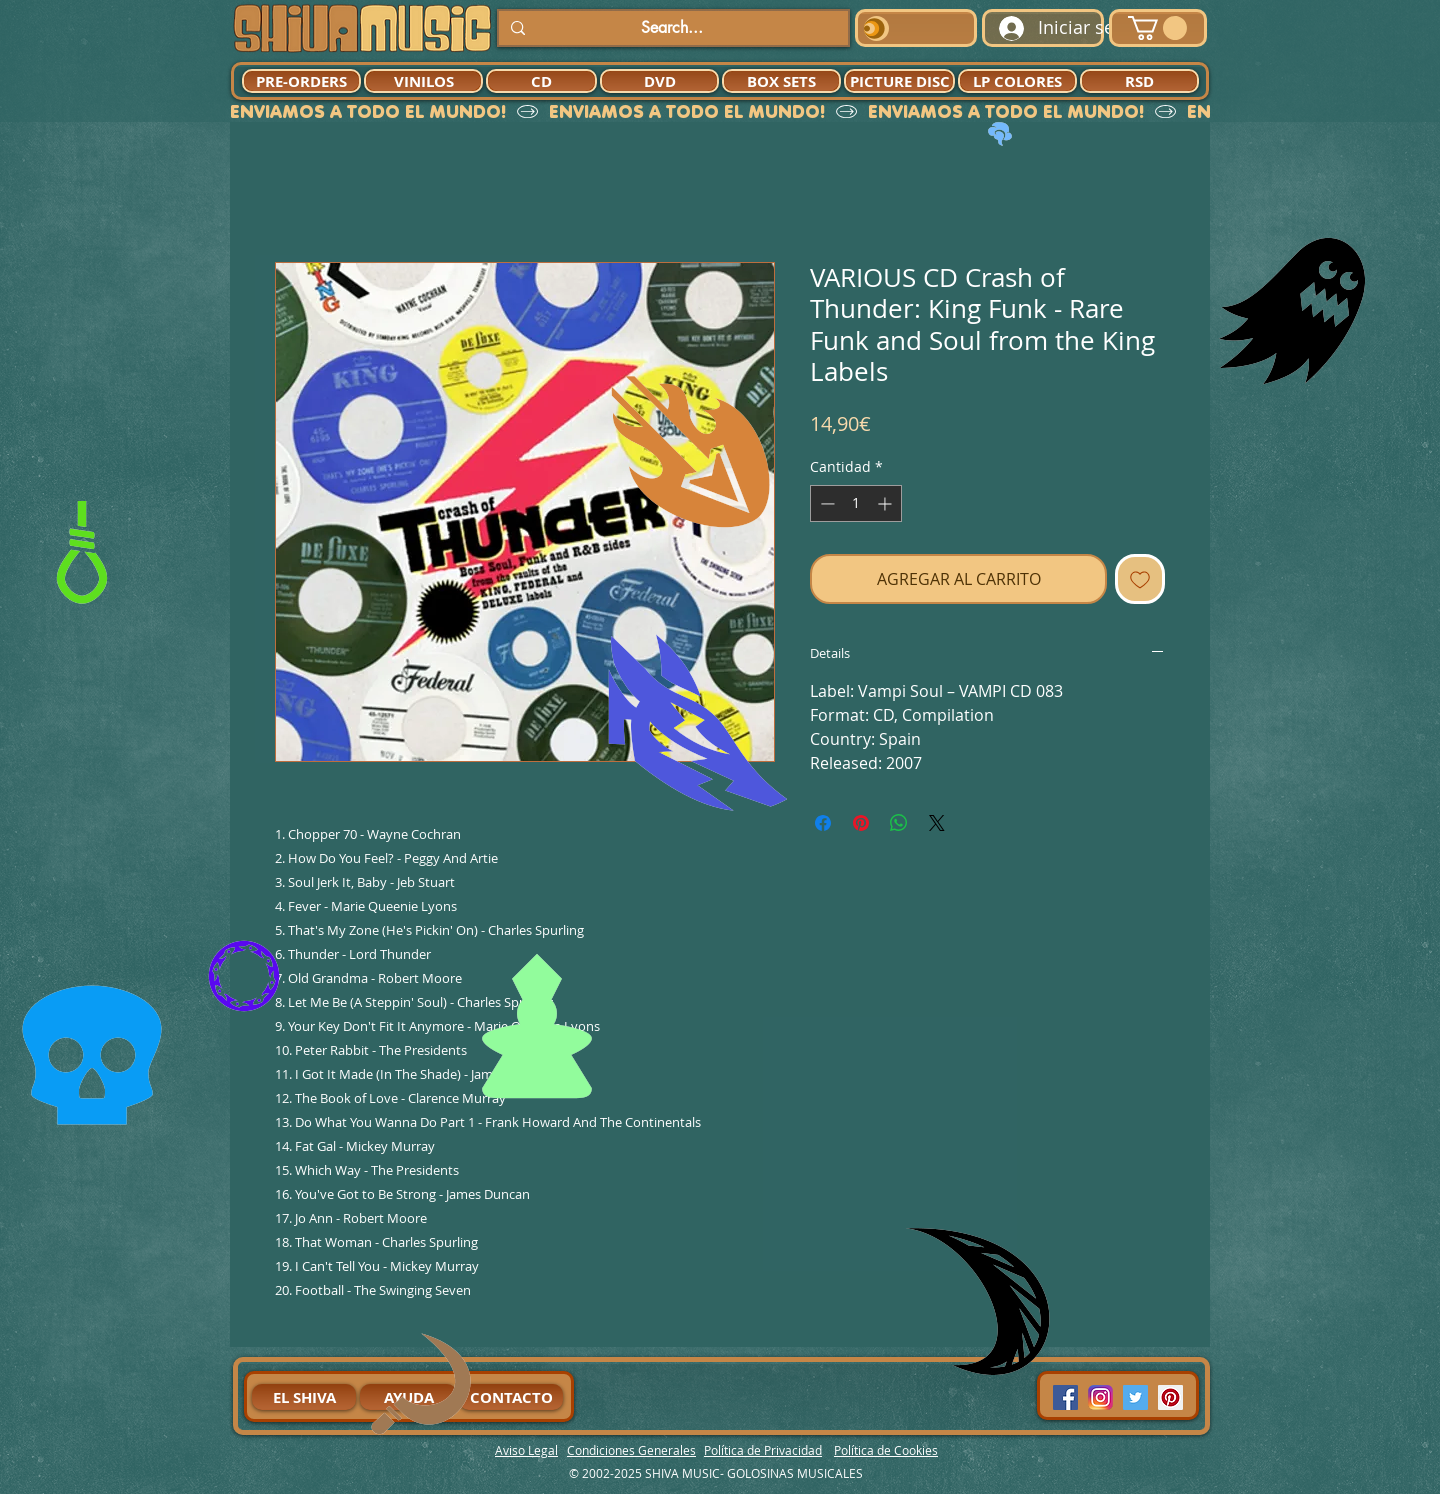  I want to click on indicates player death or game over state, so click(92, 1055).